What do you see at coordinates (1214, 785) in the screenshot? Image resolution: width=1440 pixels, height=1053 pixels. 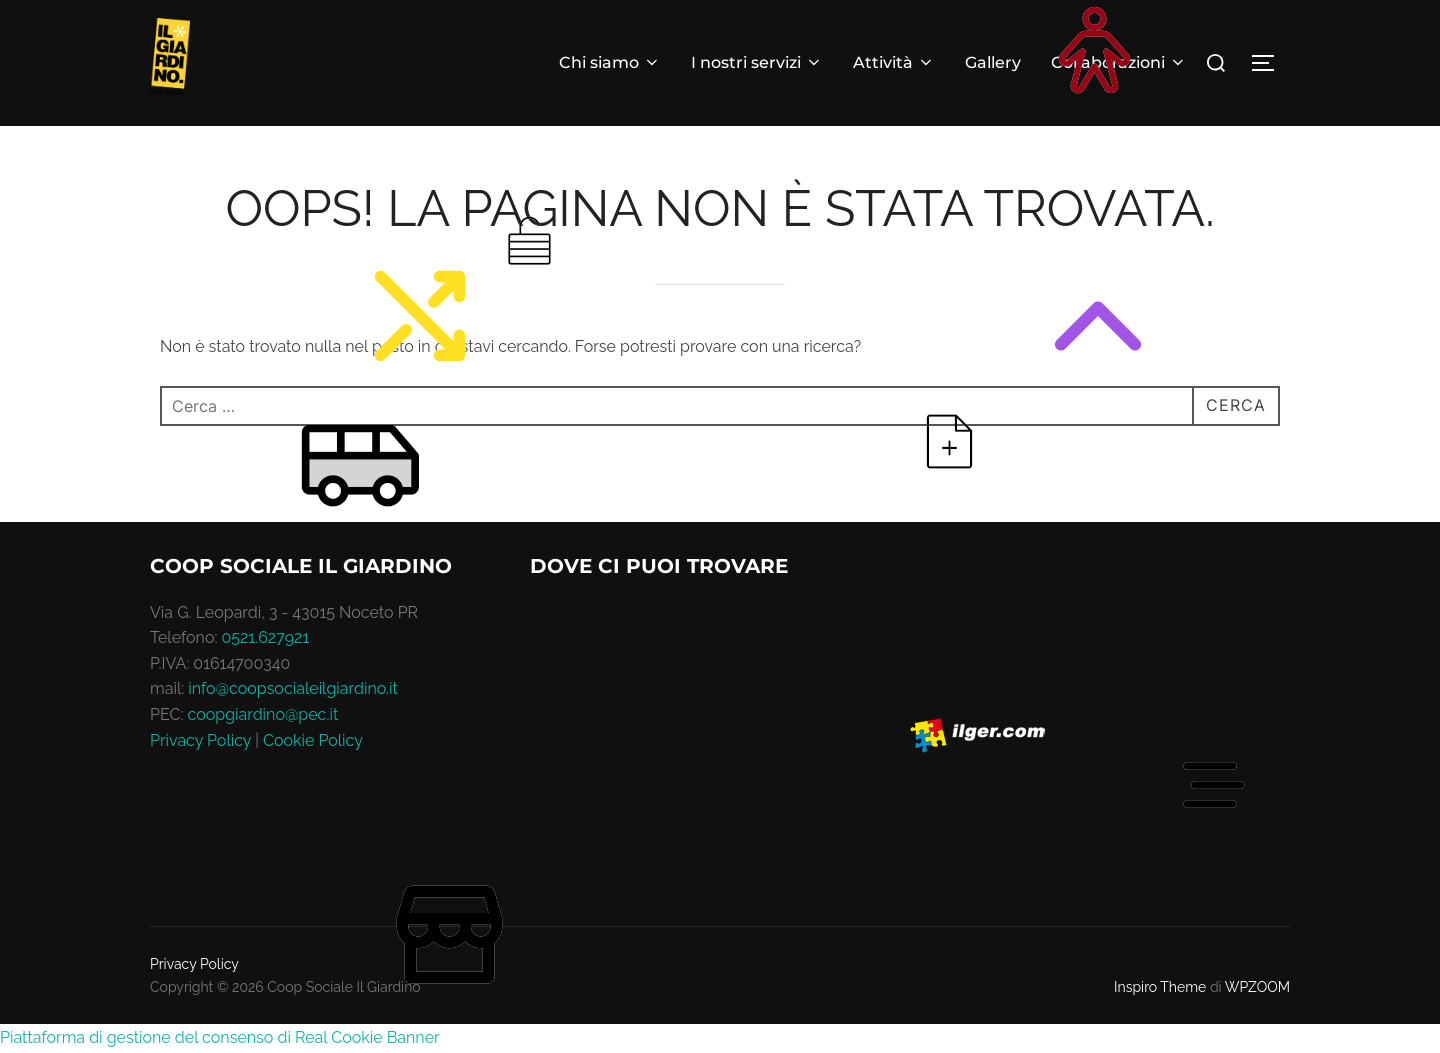 I see `open navigation menu` at bounding box center [1214, 785].